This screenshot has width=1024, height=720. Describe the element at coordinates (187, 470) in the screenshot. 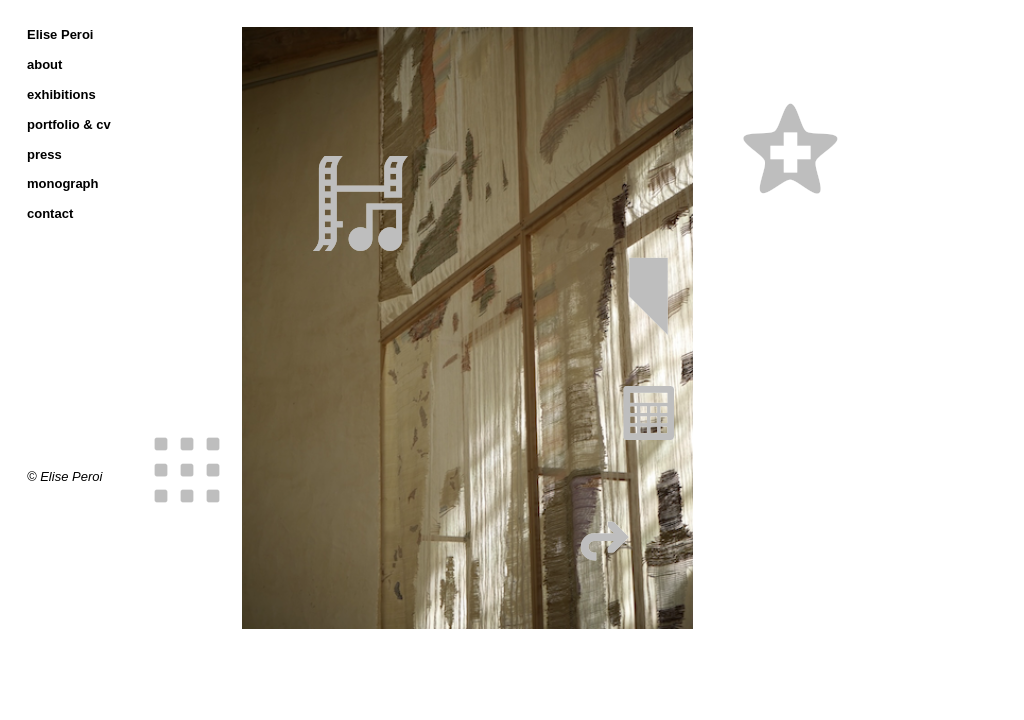

I see `switch to grid view layout` at that location.